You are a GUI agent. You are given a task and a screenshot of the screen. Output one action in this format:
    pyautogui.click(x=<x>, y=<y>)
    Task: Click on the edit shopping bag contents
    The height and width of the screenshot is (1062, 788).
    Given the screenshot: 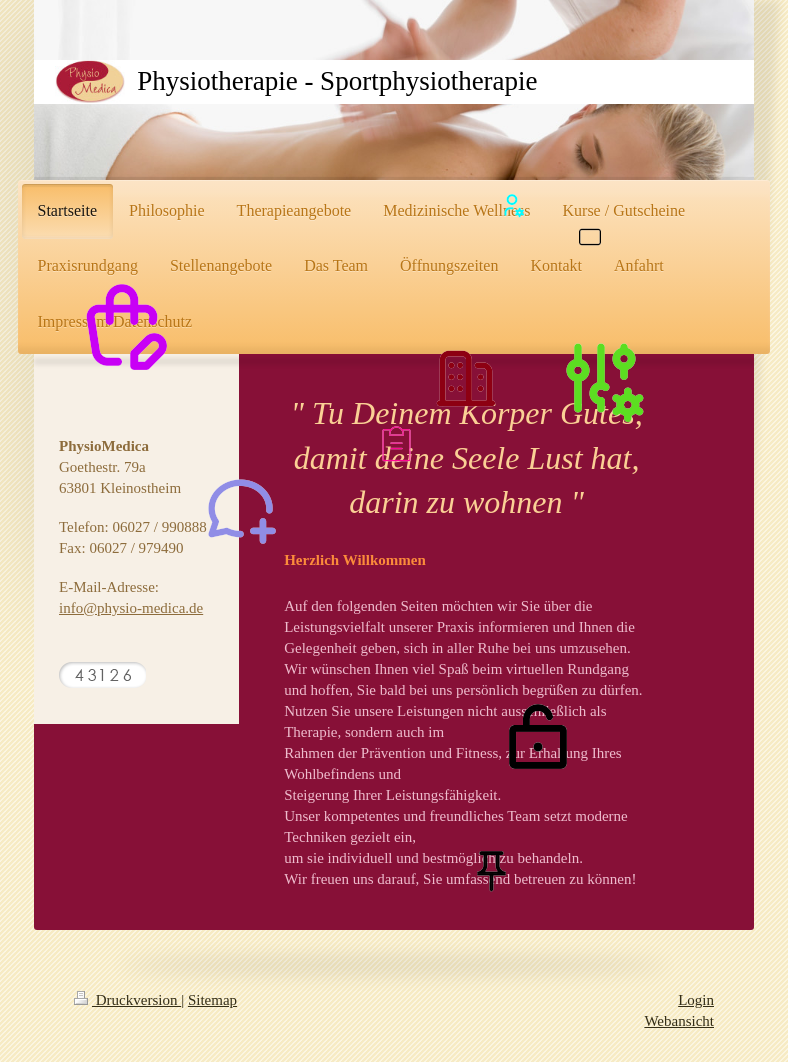 What is the action you would take?
    pyautogui.click(x=122, y=325)
    